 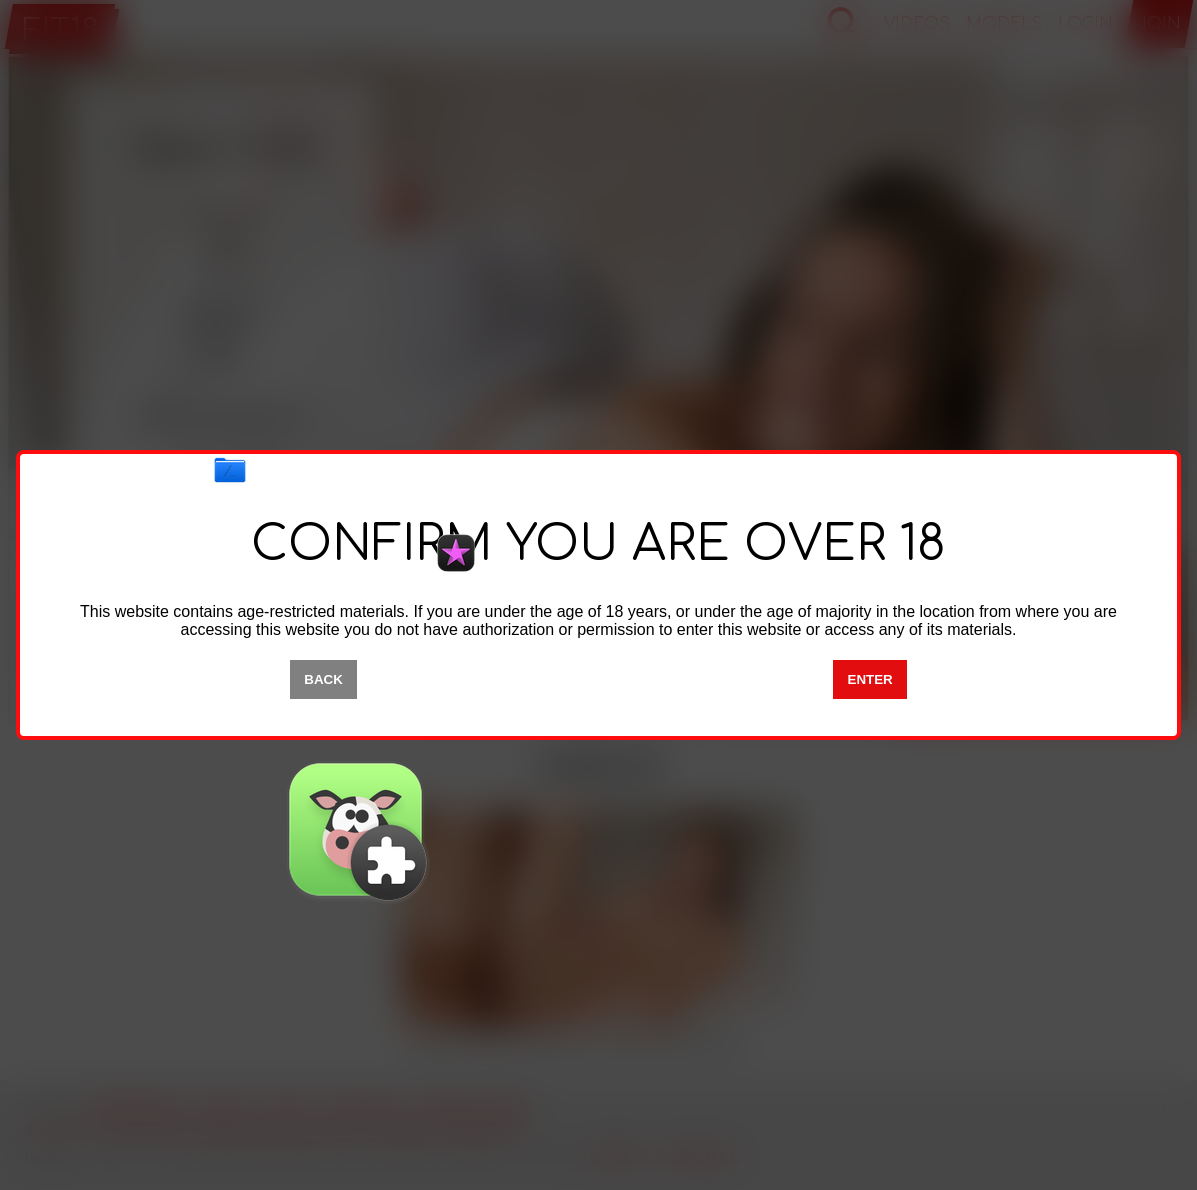 What do you see at coordinates (355, 829) in the screenshot?
I see `open calf audio plugin suite` at bounding box center [355, 829].